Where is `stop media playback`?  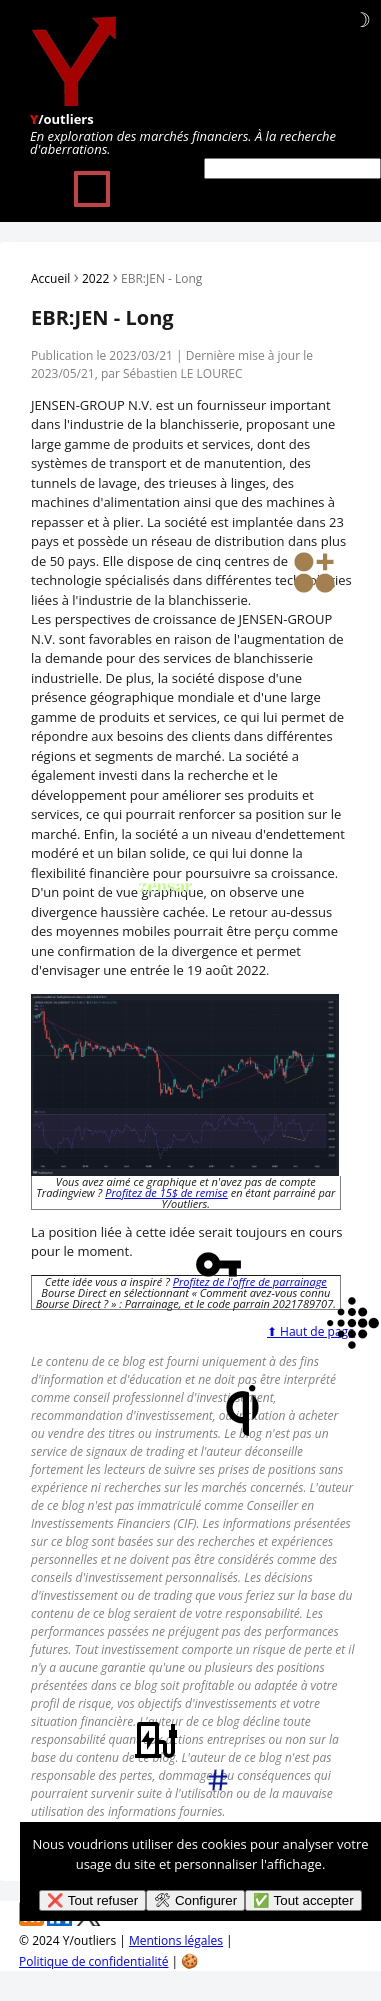
stop media playback is located at coordinates (92, 189).